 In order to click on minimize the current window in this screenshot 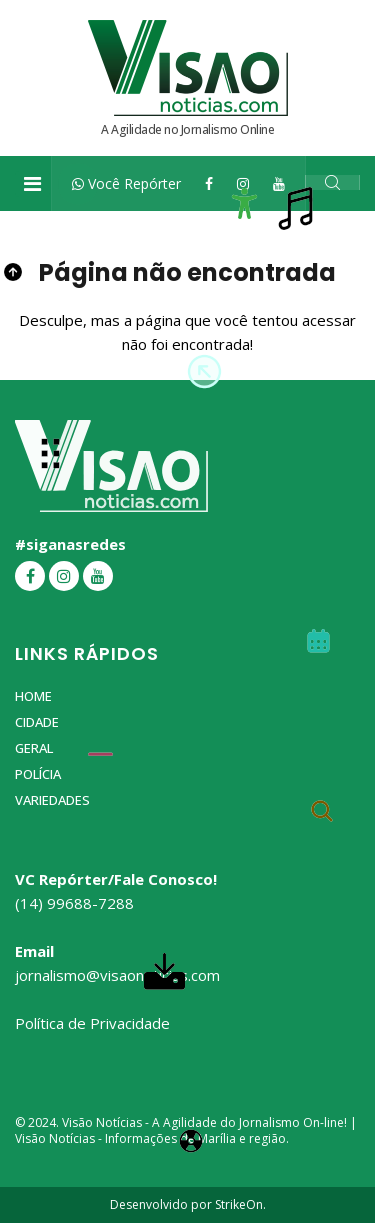, I will do `click(100, 746)`.